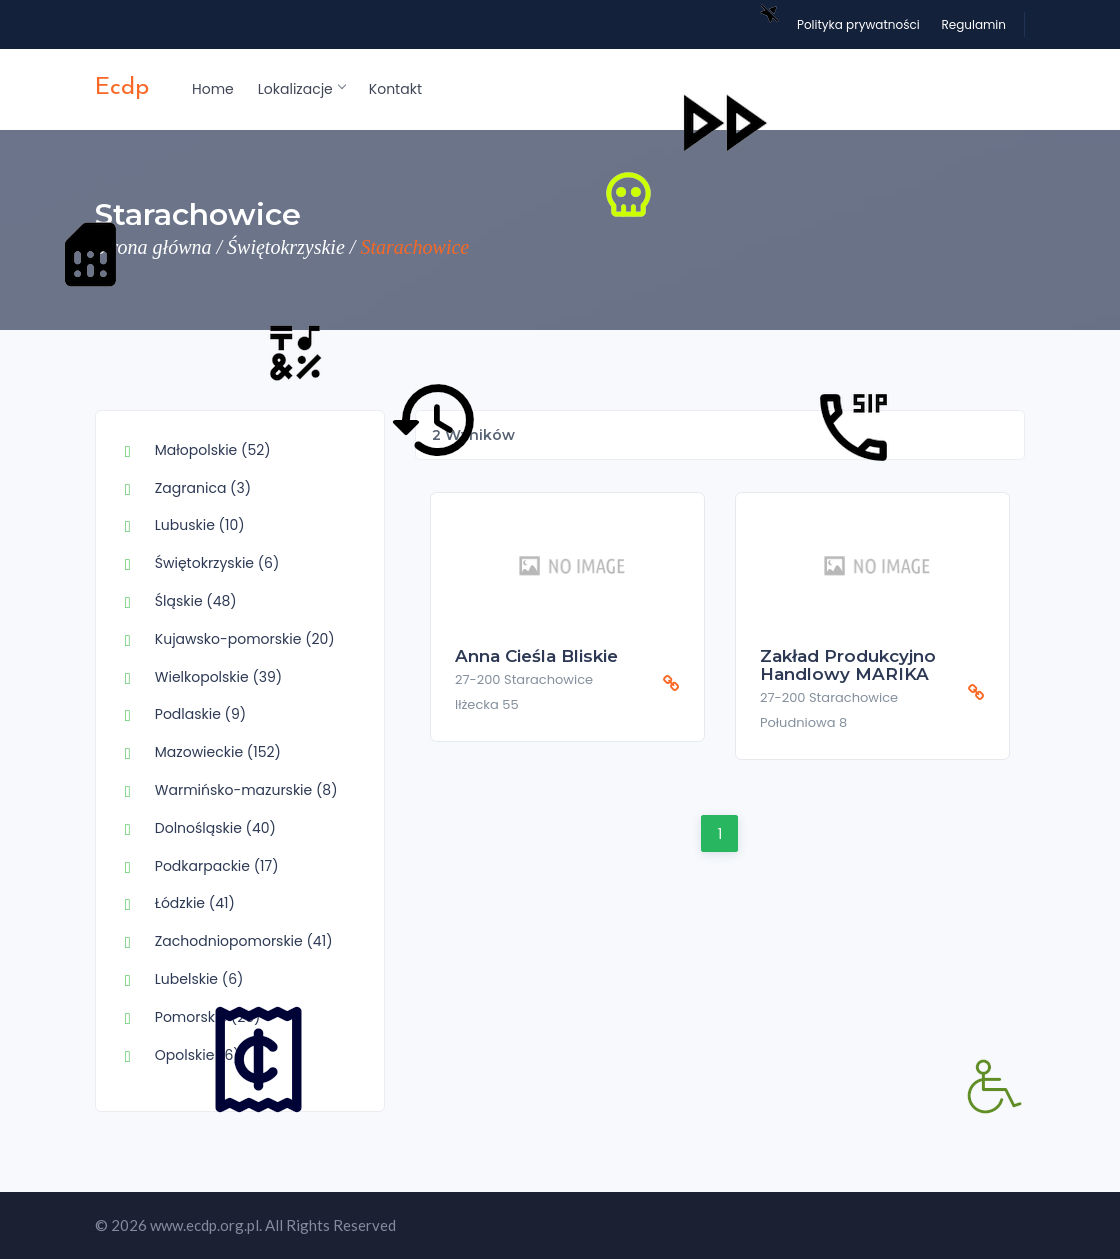 Image resolution: width=1120 pixels, height=1259 pixels. What do you see at coordinates (258, 1059) in the screenshot?
I see `view transaction receipt details` at bounding box center [258, 1059].